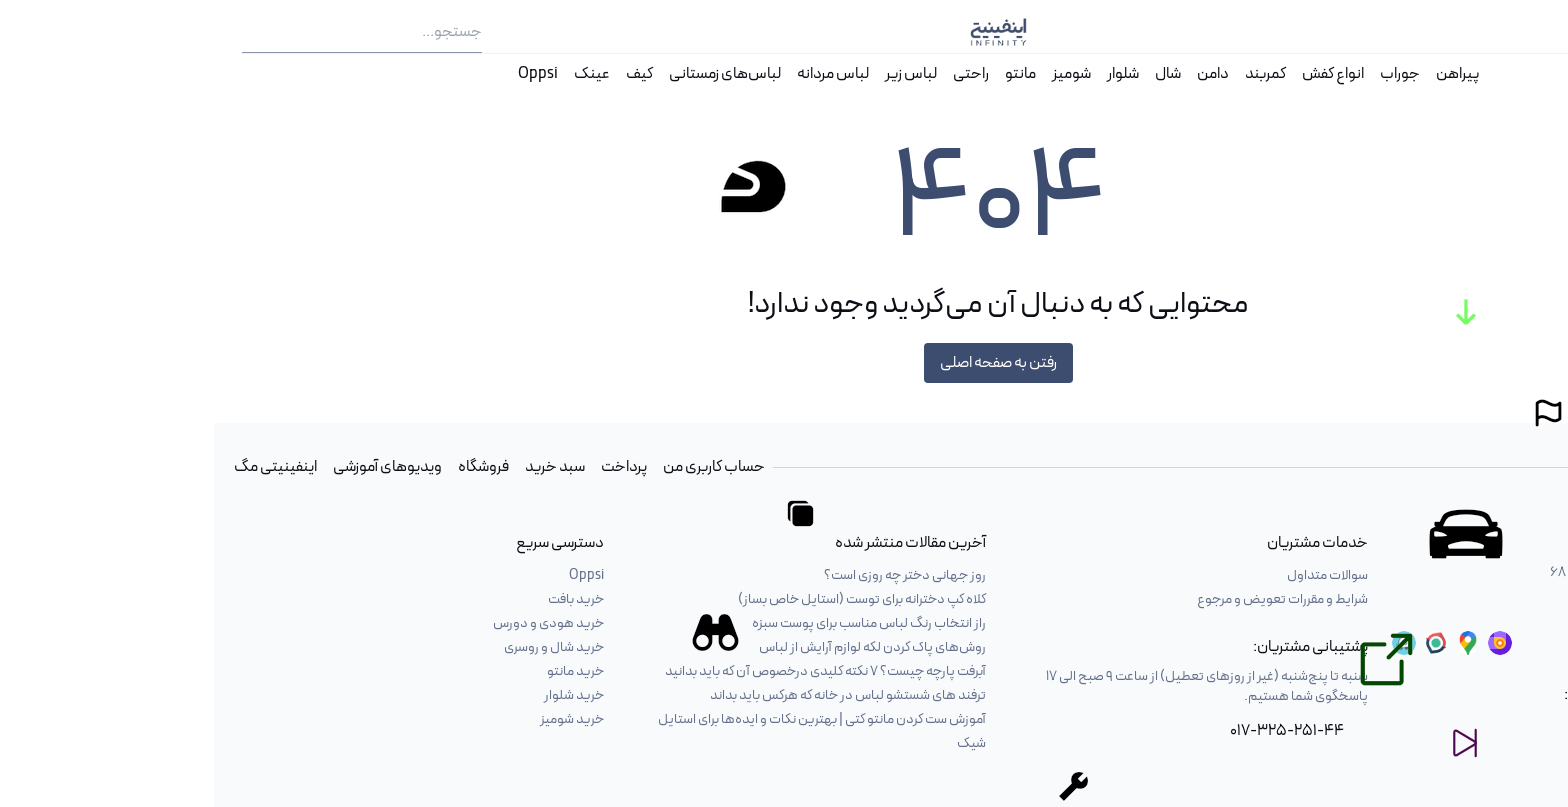  Describe the element at coordinates (1073, 786) in the screenshot. I see `access build or configuration settings` at that location.